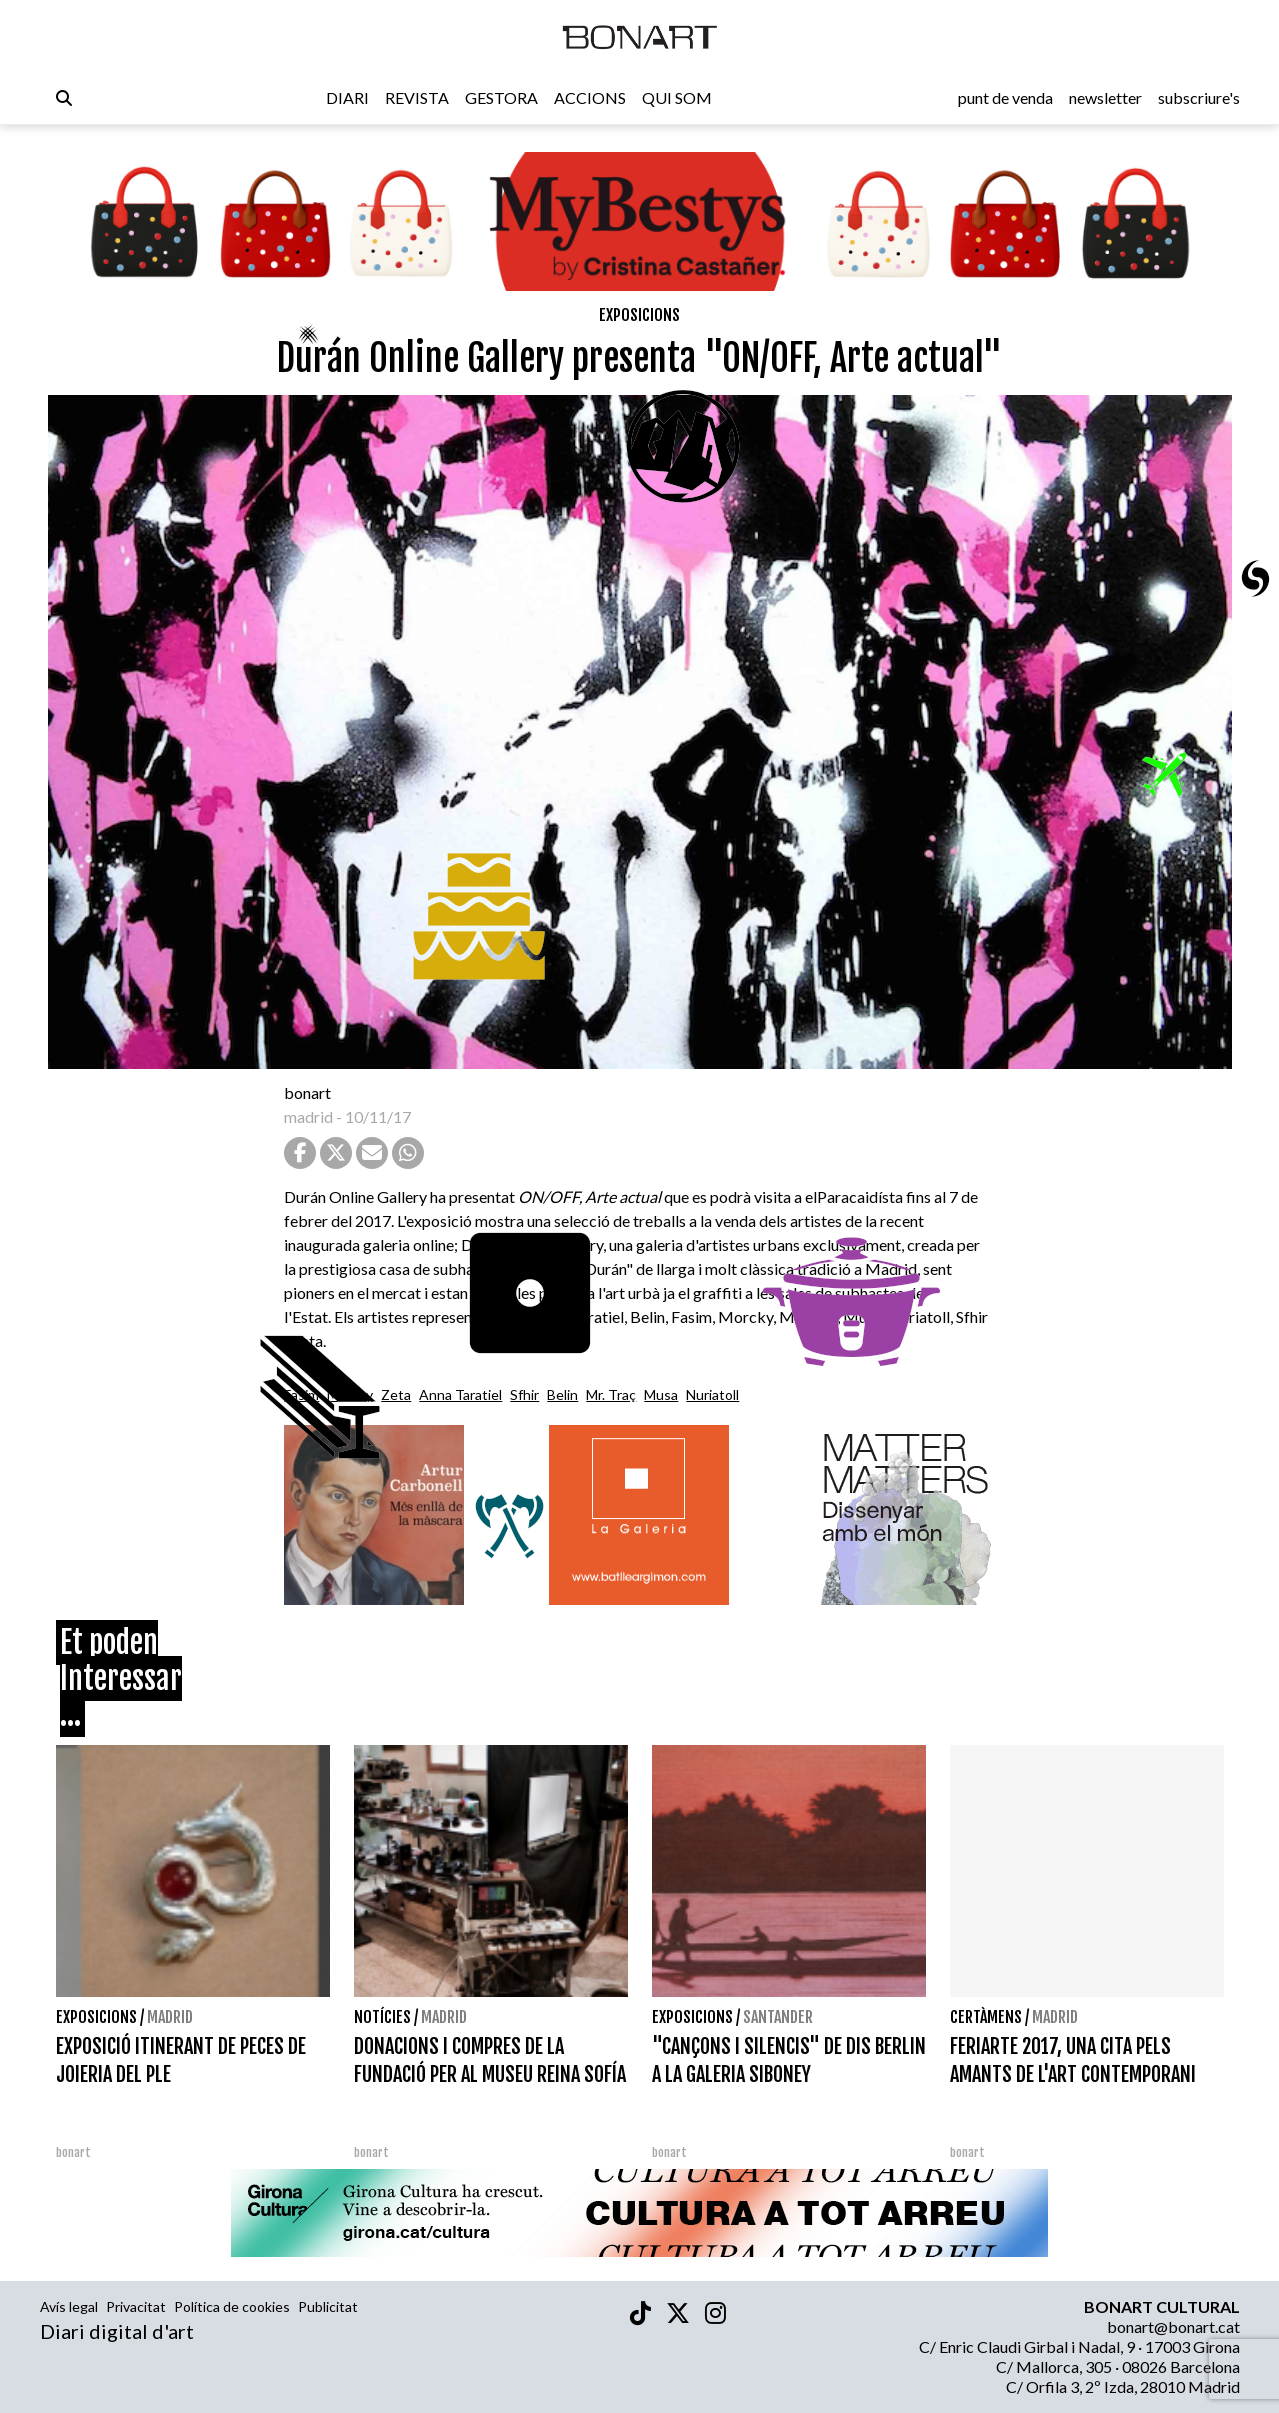  Describe the element at coordinates (1163, 775) in the screenshot. I see `access flight booking or travel options` at that location.